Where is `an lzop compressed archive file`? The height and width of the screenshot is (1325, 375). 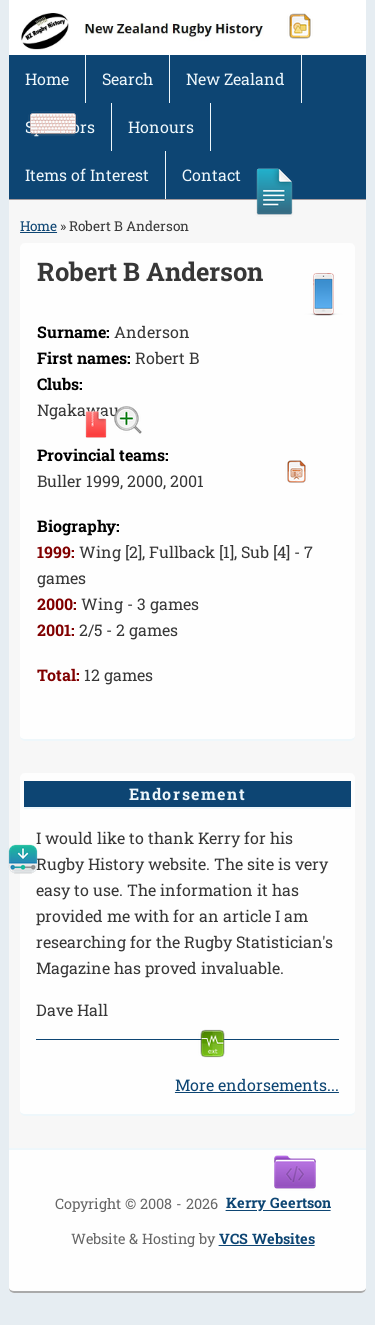 an lzop compressed archive file is located at coordinates (96, 425).